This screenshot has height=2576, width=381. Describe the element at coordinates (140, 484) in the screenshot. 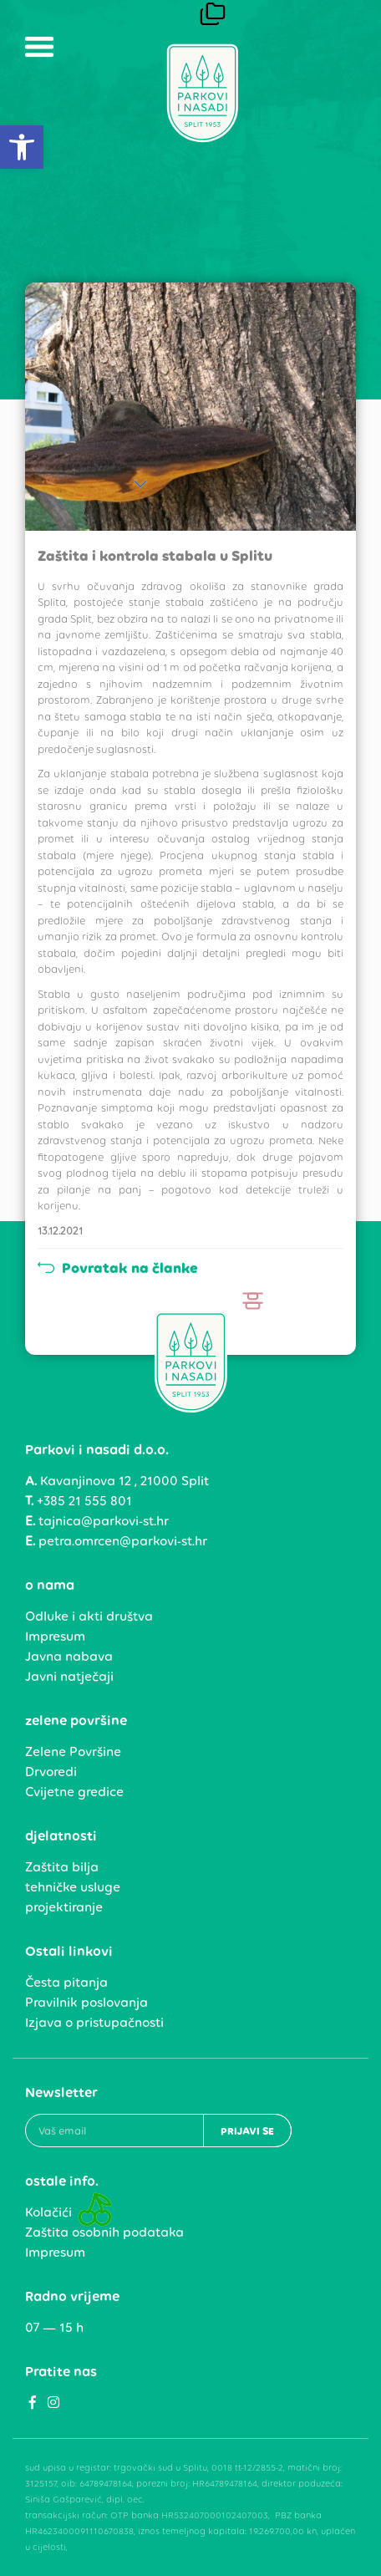

I see `expand a dropdown menu or section` at that location.